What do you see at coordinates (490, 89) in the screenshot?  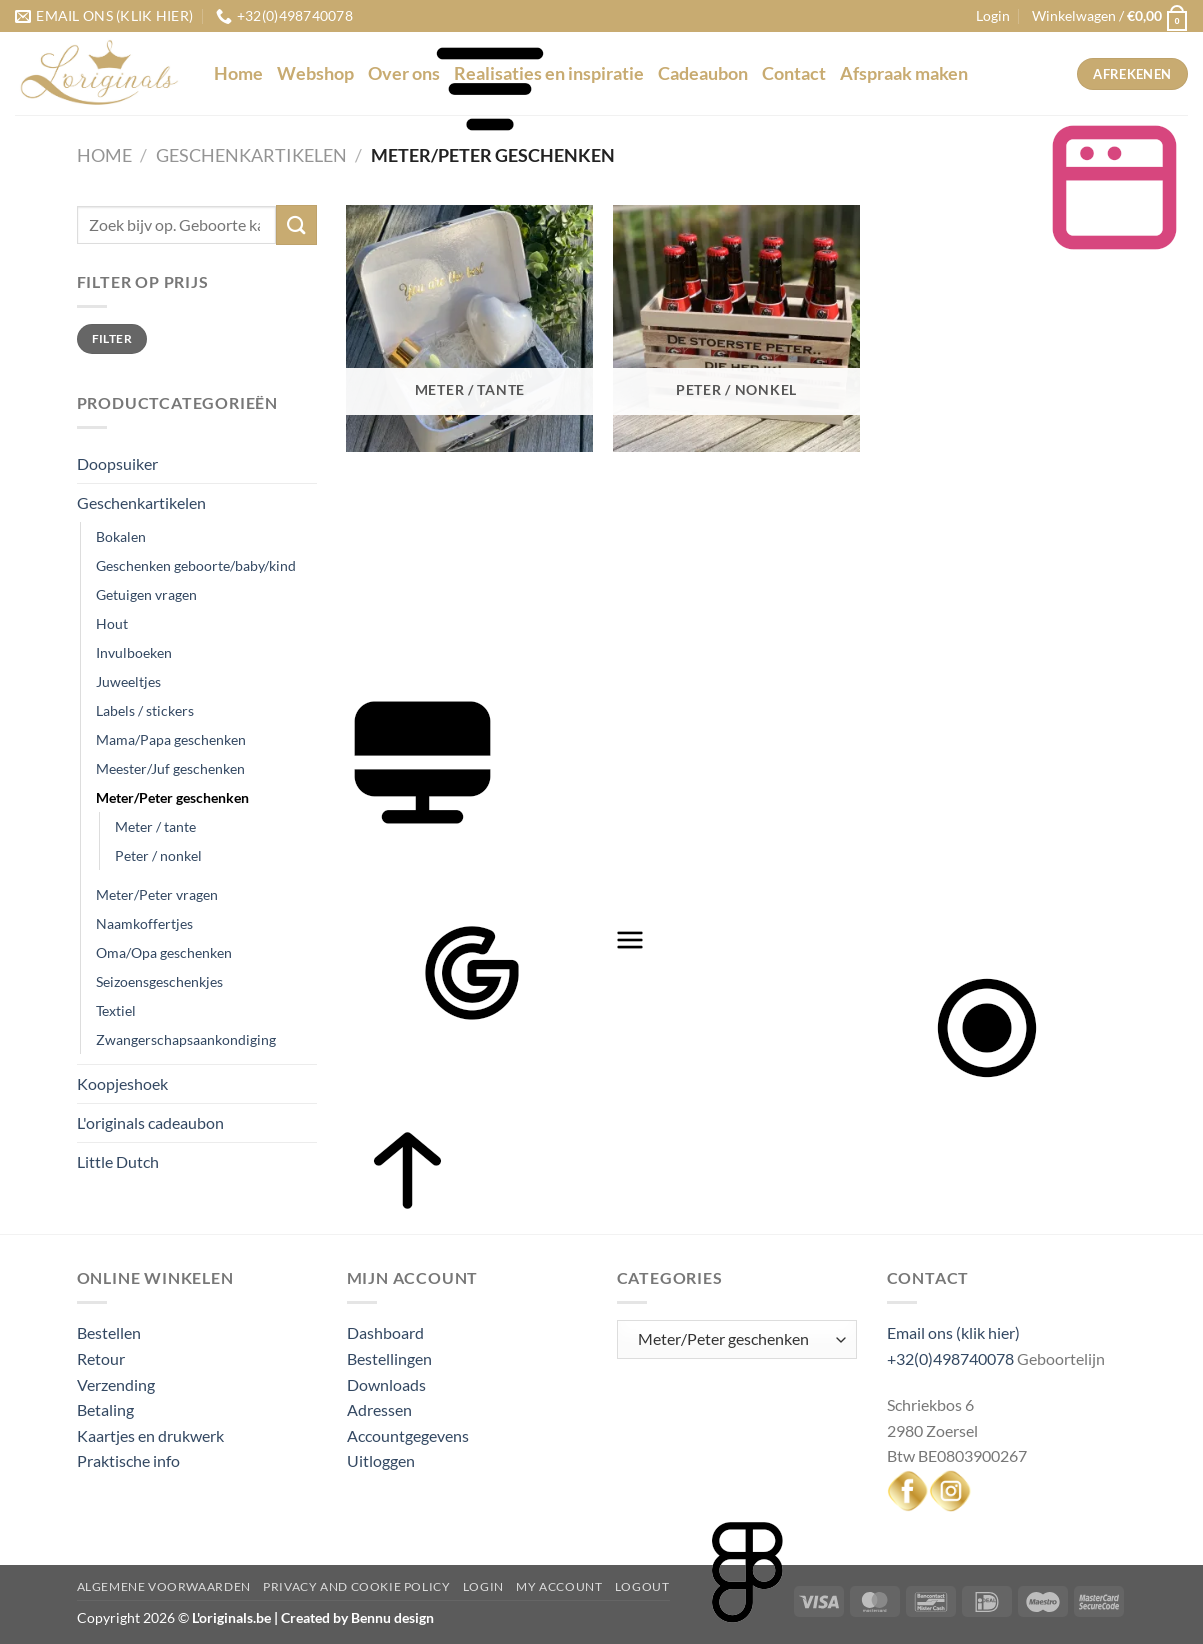 I see `filter list or search results` at bounding box center [490, 89].